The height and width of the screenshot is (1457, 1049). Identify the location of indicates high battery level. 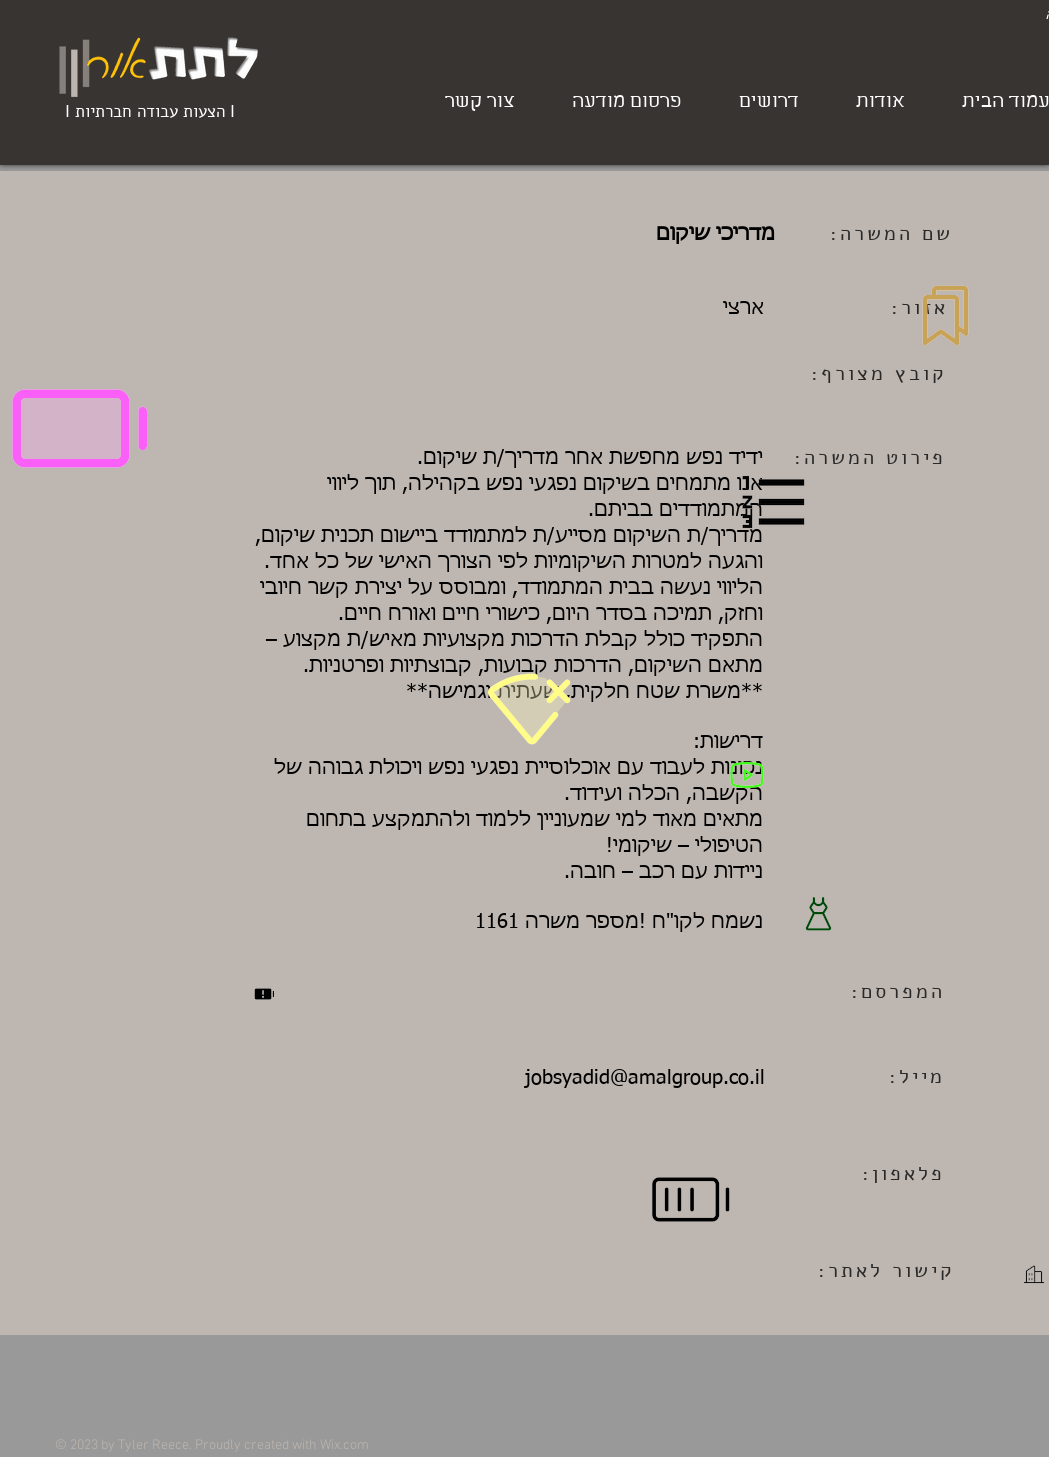
(689, 1199).